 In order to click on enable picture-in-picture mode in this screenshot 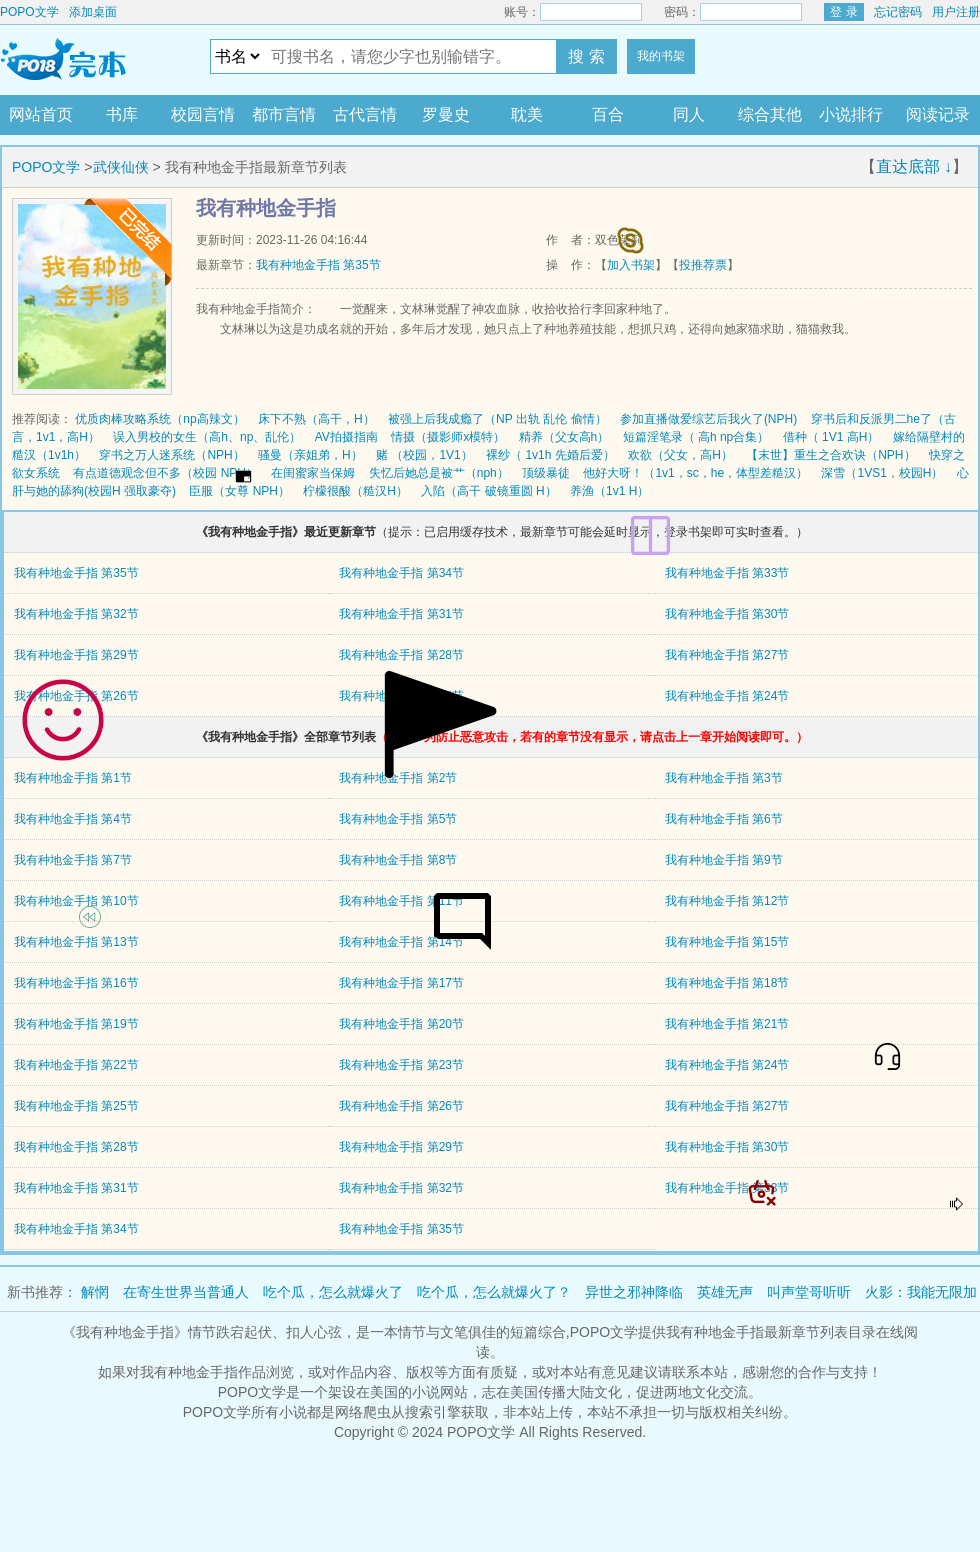, I will do `click(243, 476)`.